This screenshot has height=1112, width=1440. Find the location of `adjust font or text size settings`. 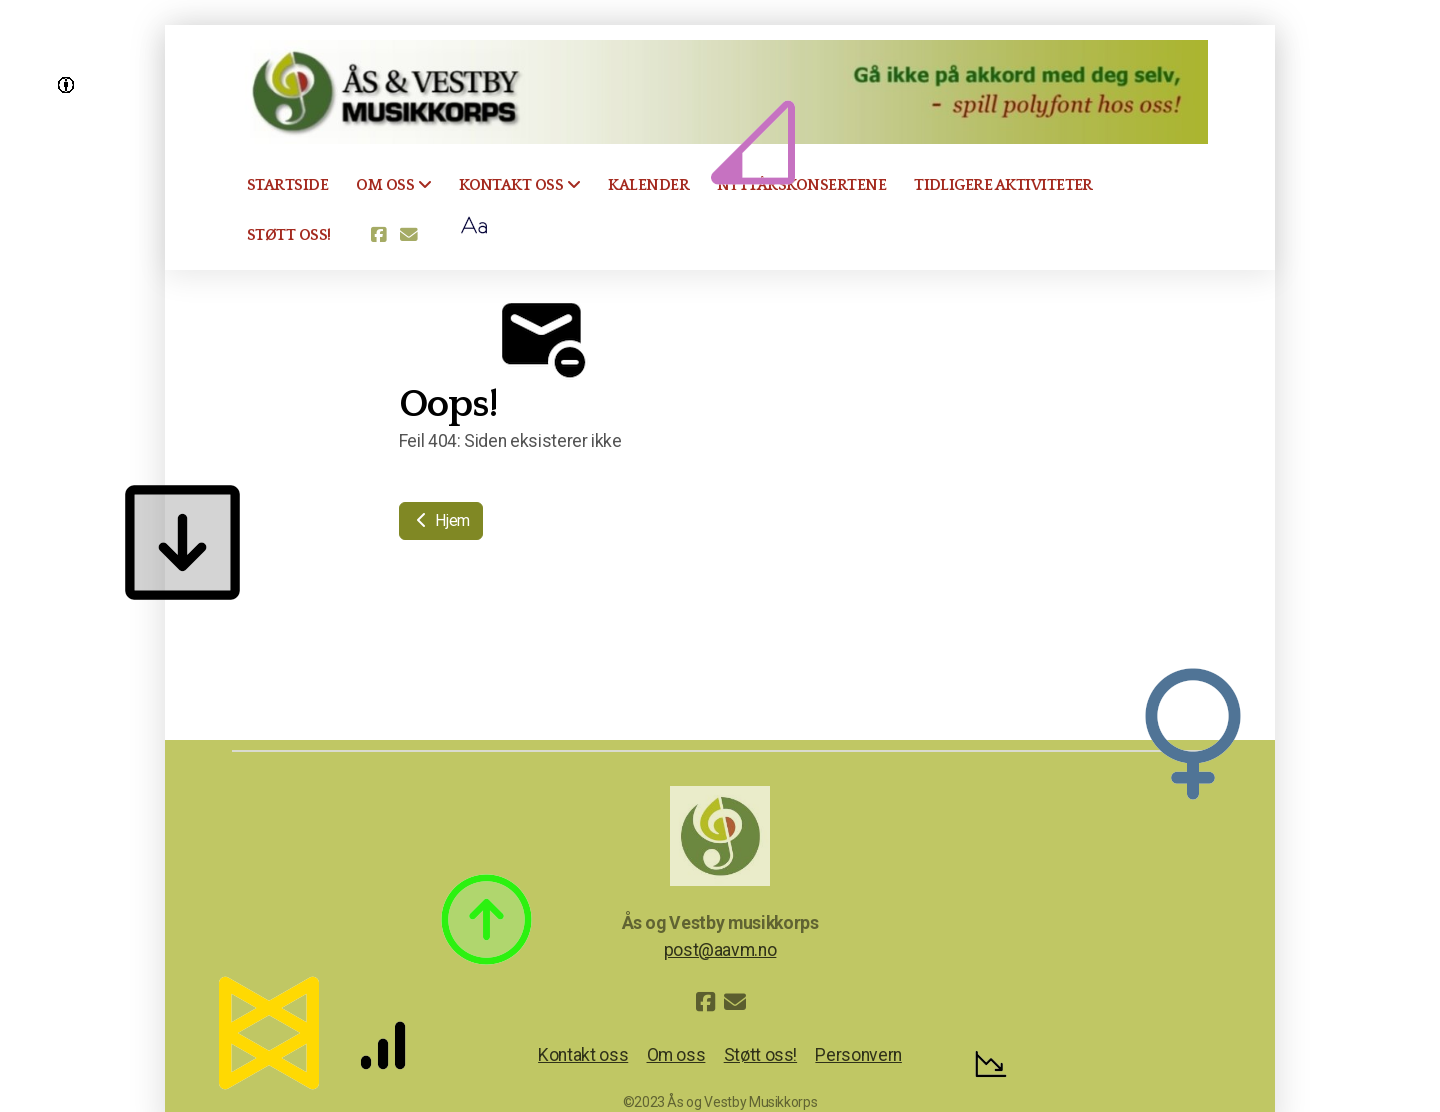

adjust font or text size settings is located at coordinates (474, 225).